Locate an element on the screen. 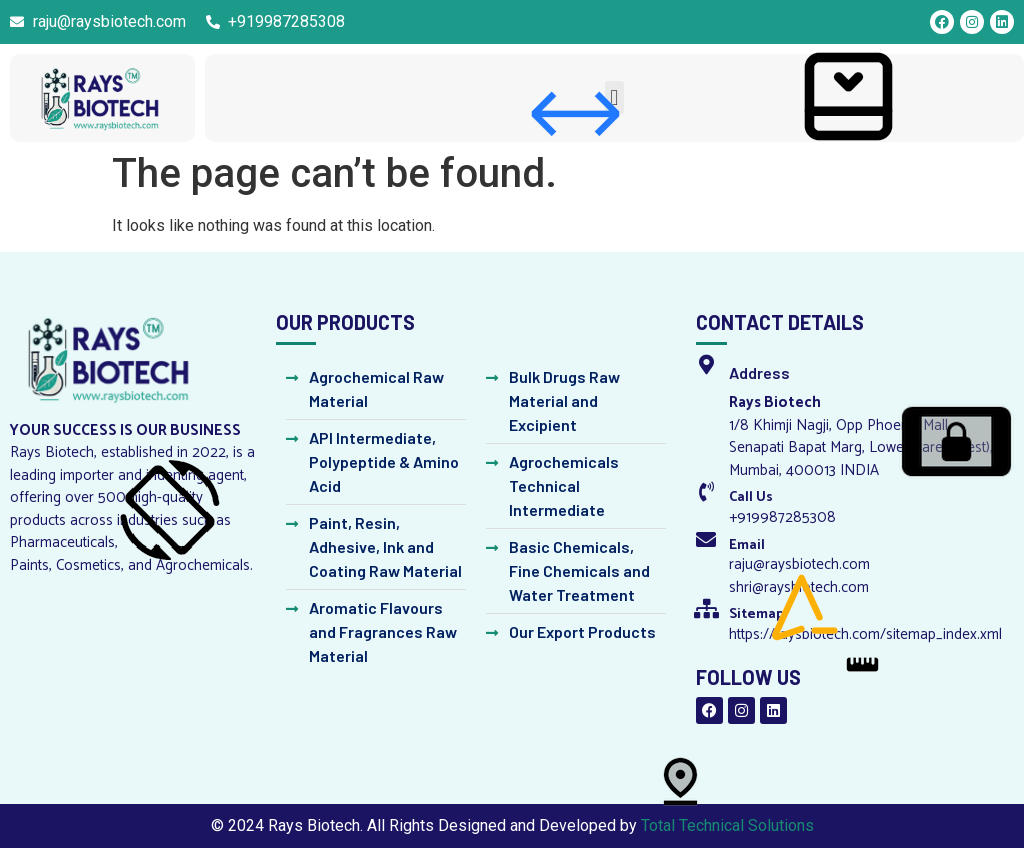 This screenshot has height=848, width=1024. measure horizontal distance or width is located at coordinates (862, 664).